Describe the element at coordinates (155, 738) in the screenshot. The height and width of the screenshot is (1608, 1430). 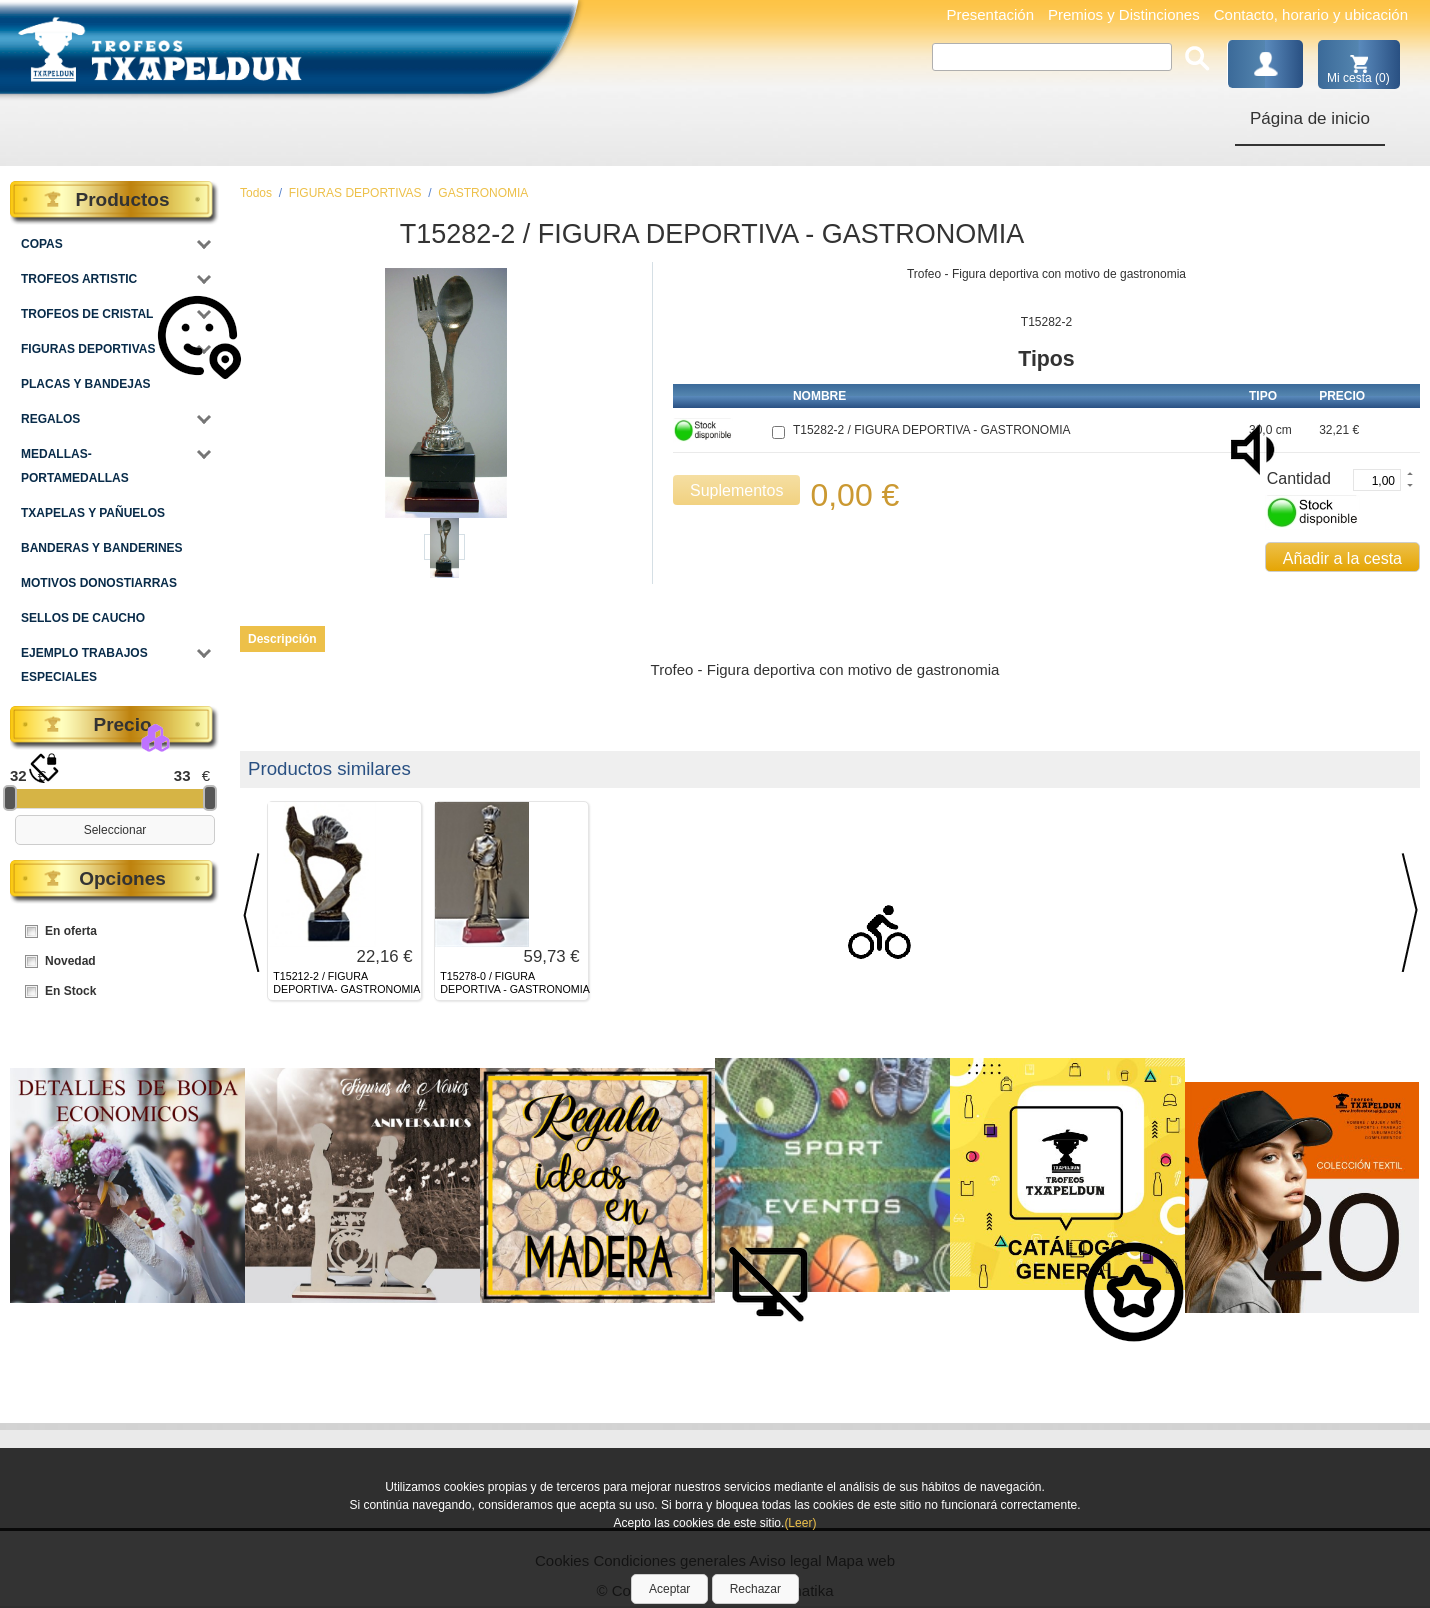
I see `view 3D objects or models` at that location.